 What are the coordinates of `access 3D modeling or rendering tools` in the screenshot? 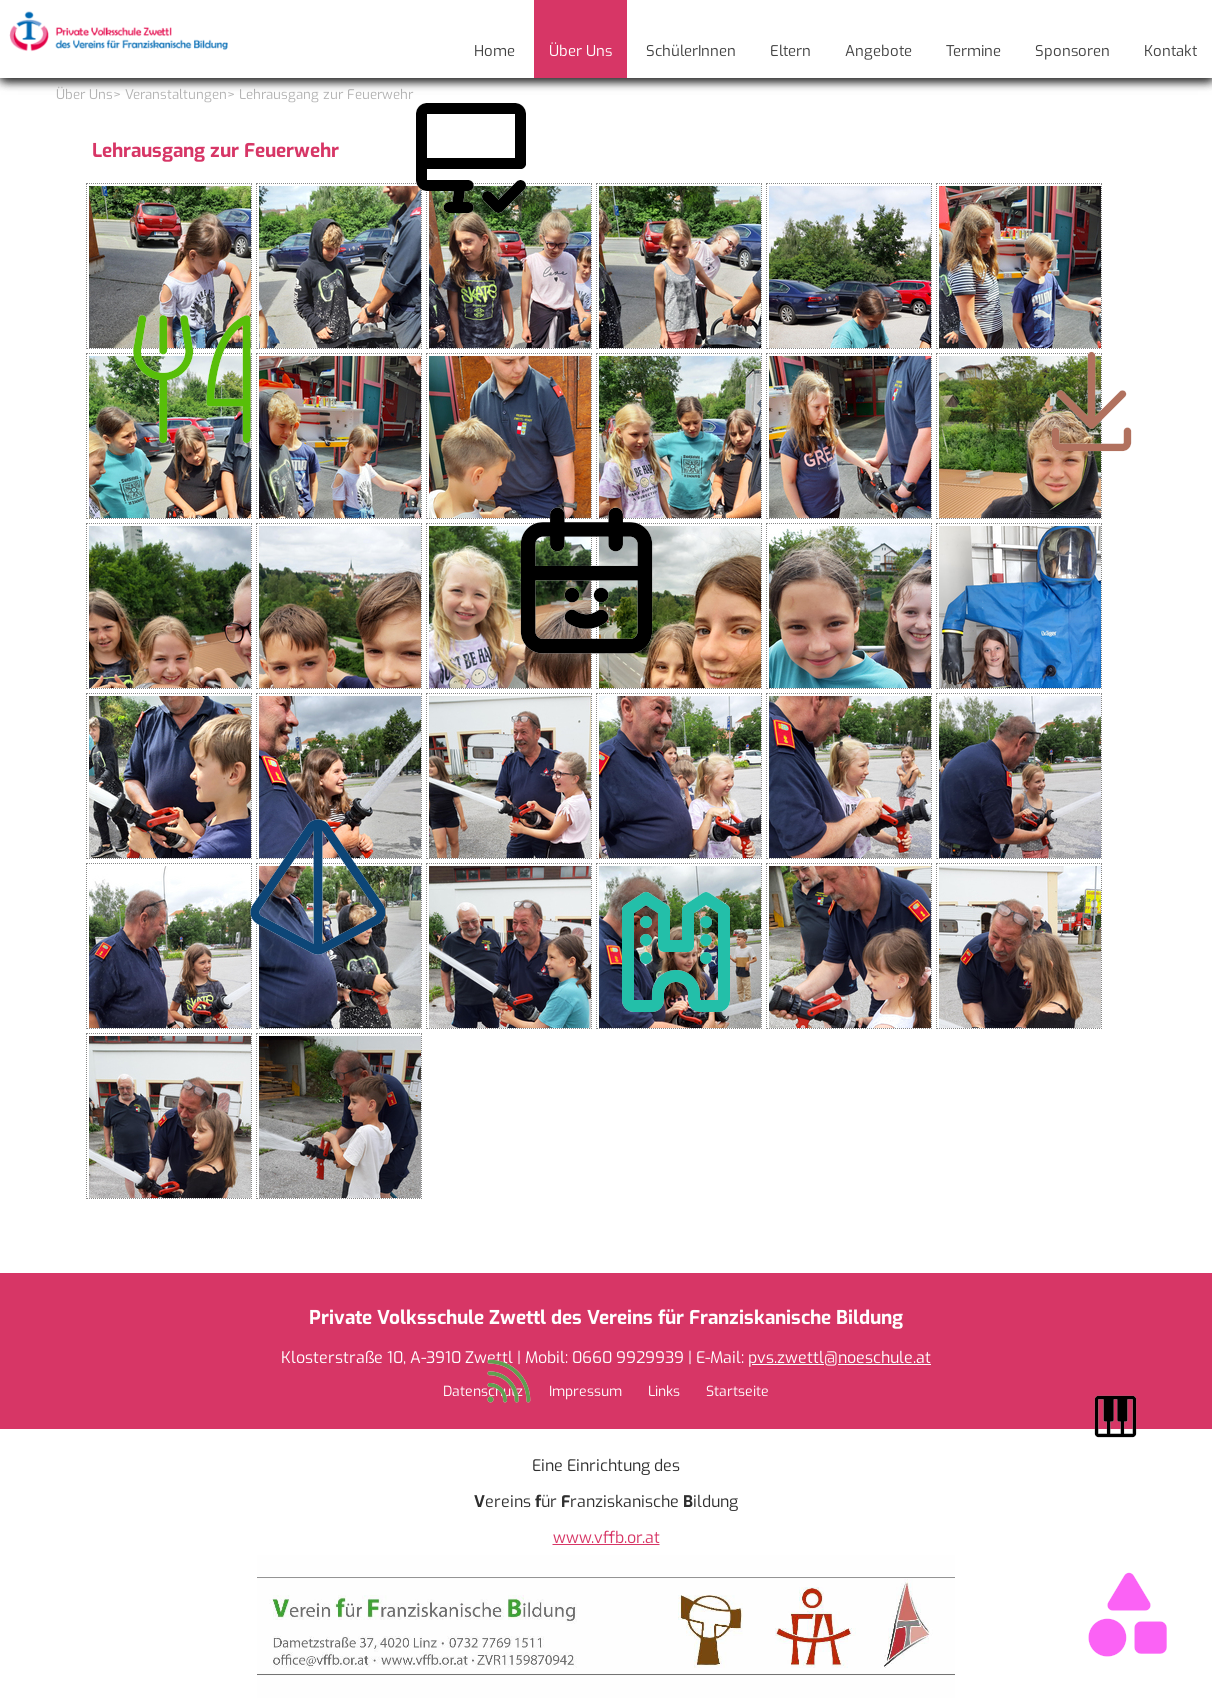 It's located at (318, 887).